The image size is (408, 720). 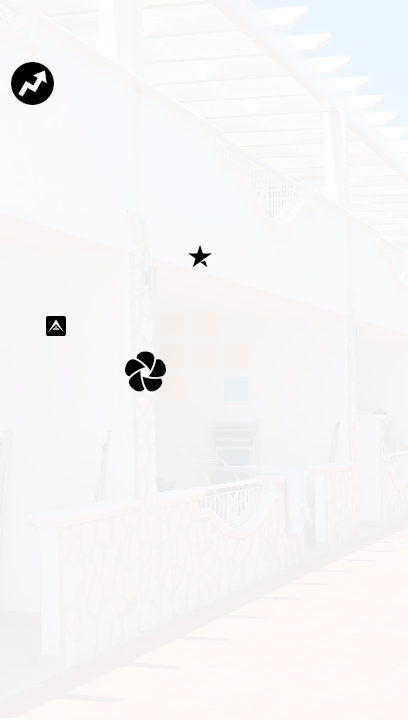 I want to click on ark ecosystem logo, so click(x=56, y=326).